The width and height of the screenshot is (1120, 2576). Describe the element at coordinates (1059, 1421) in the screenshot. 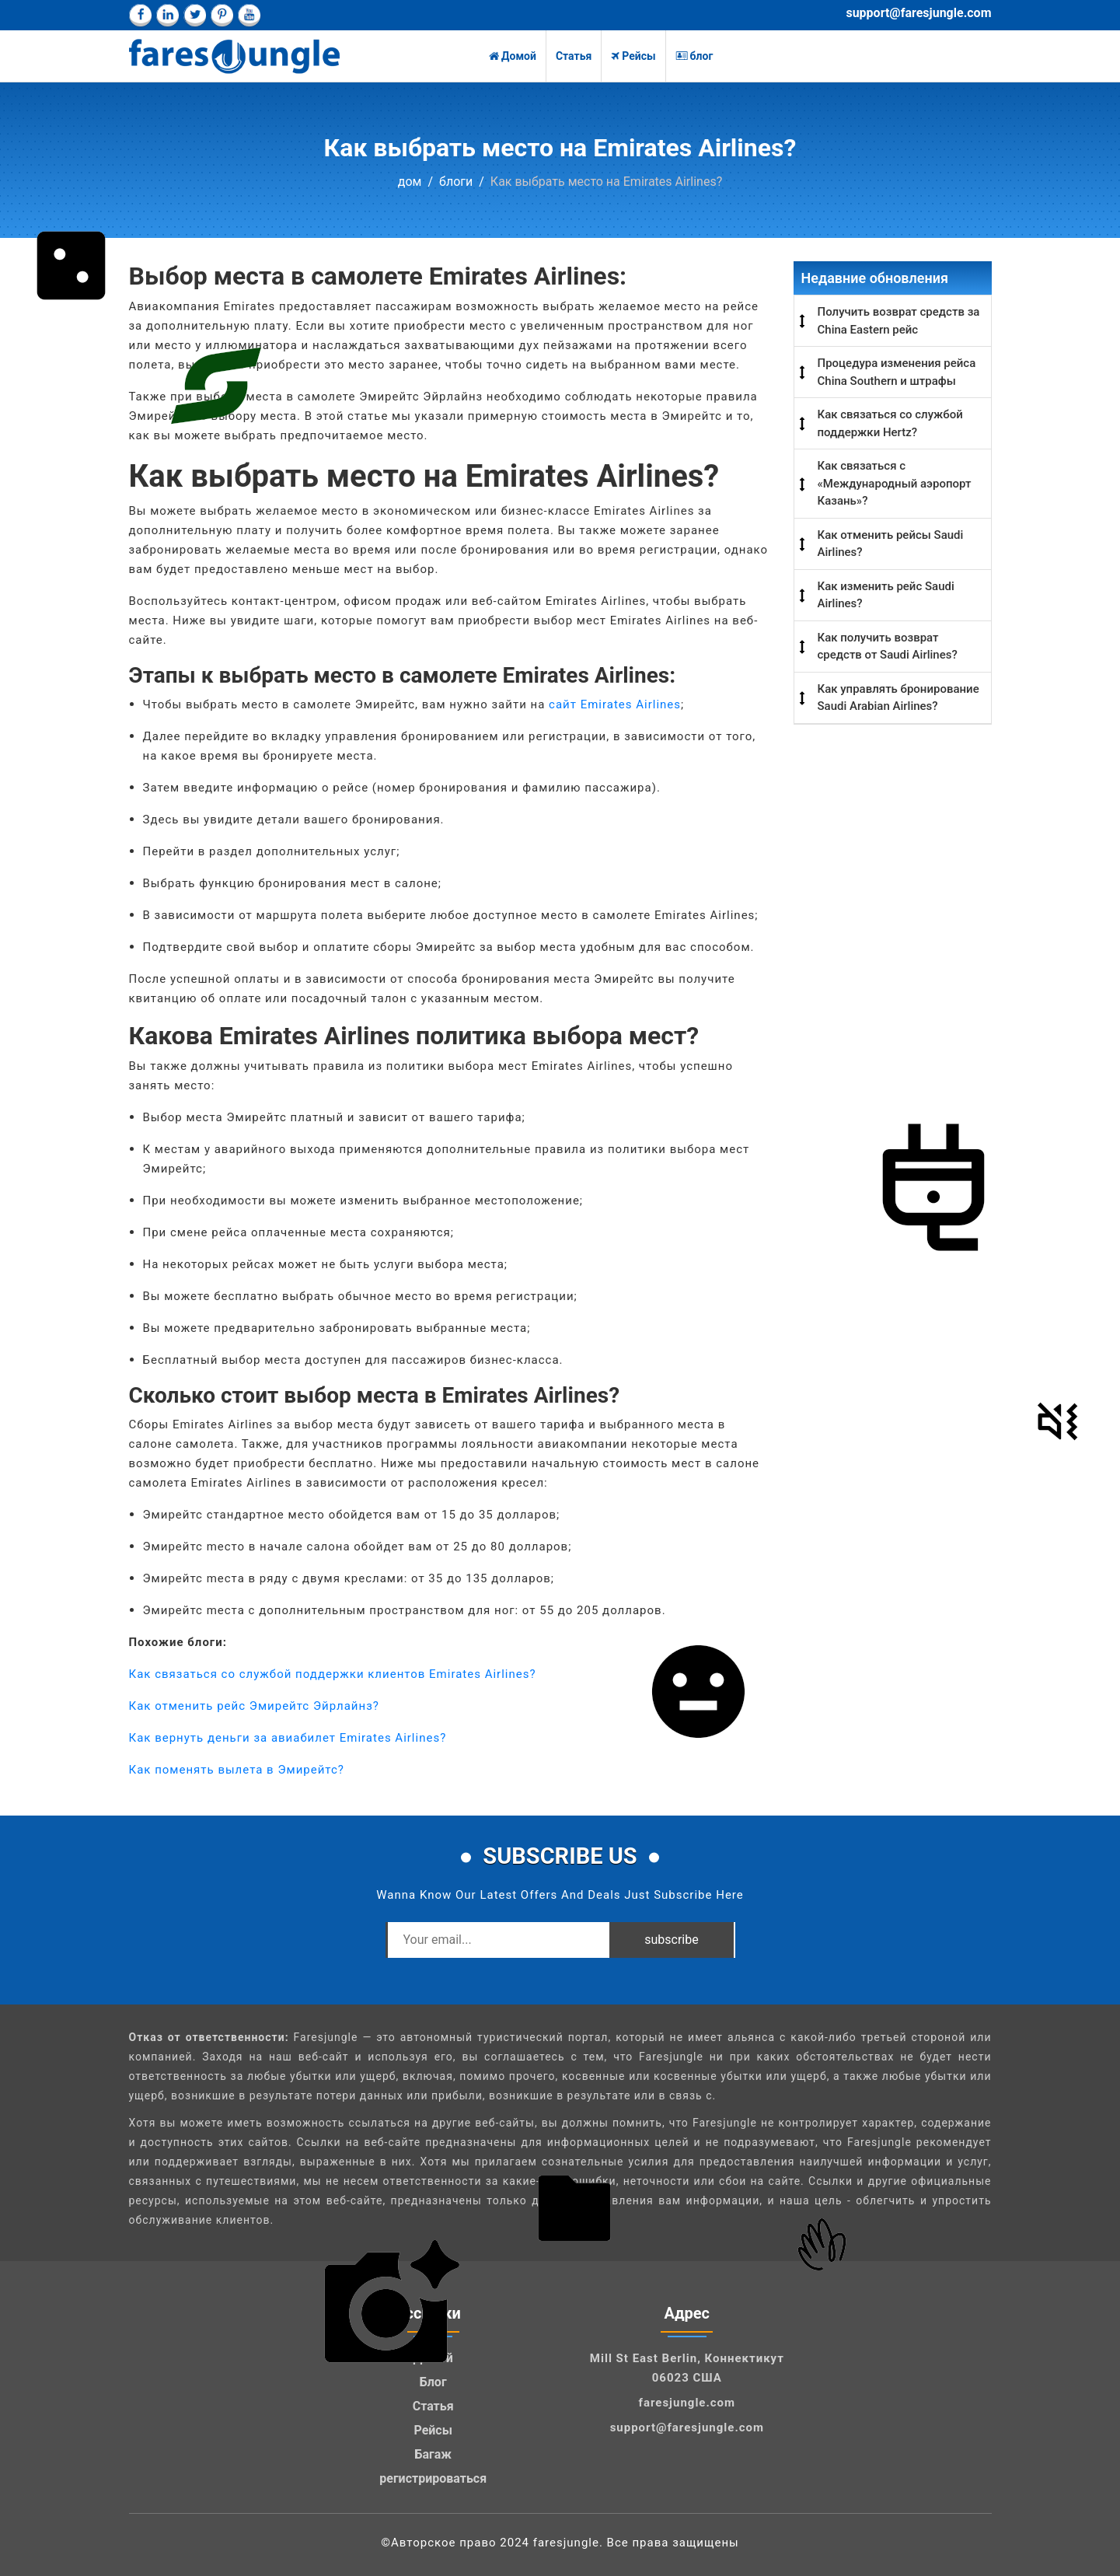

I see `mute sound and enable vibrate mode` at that location.